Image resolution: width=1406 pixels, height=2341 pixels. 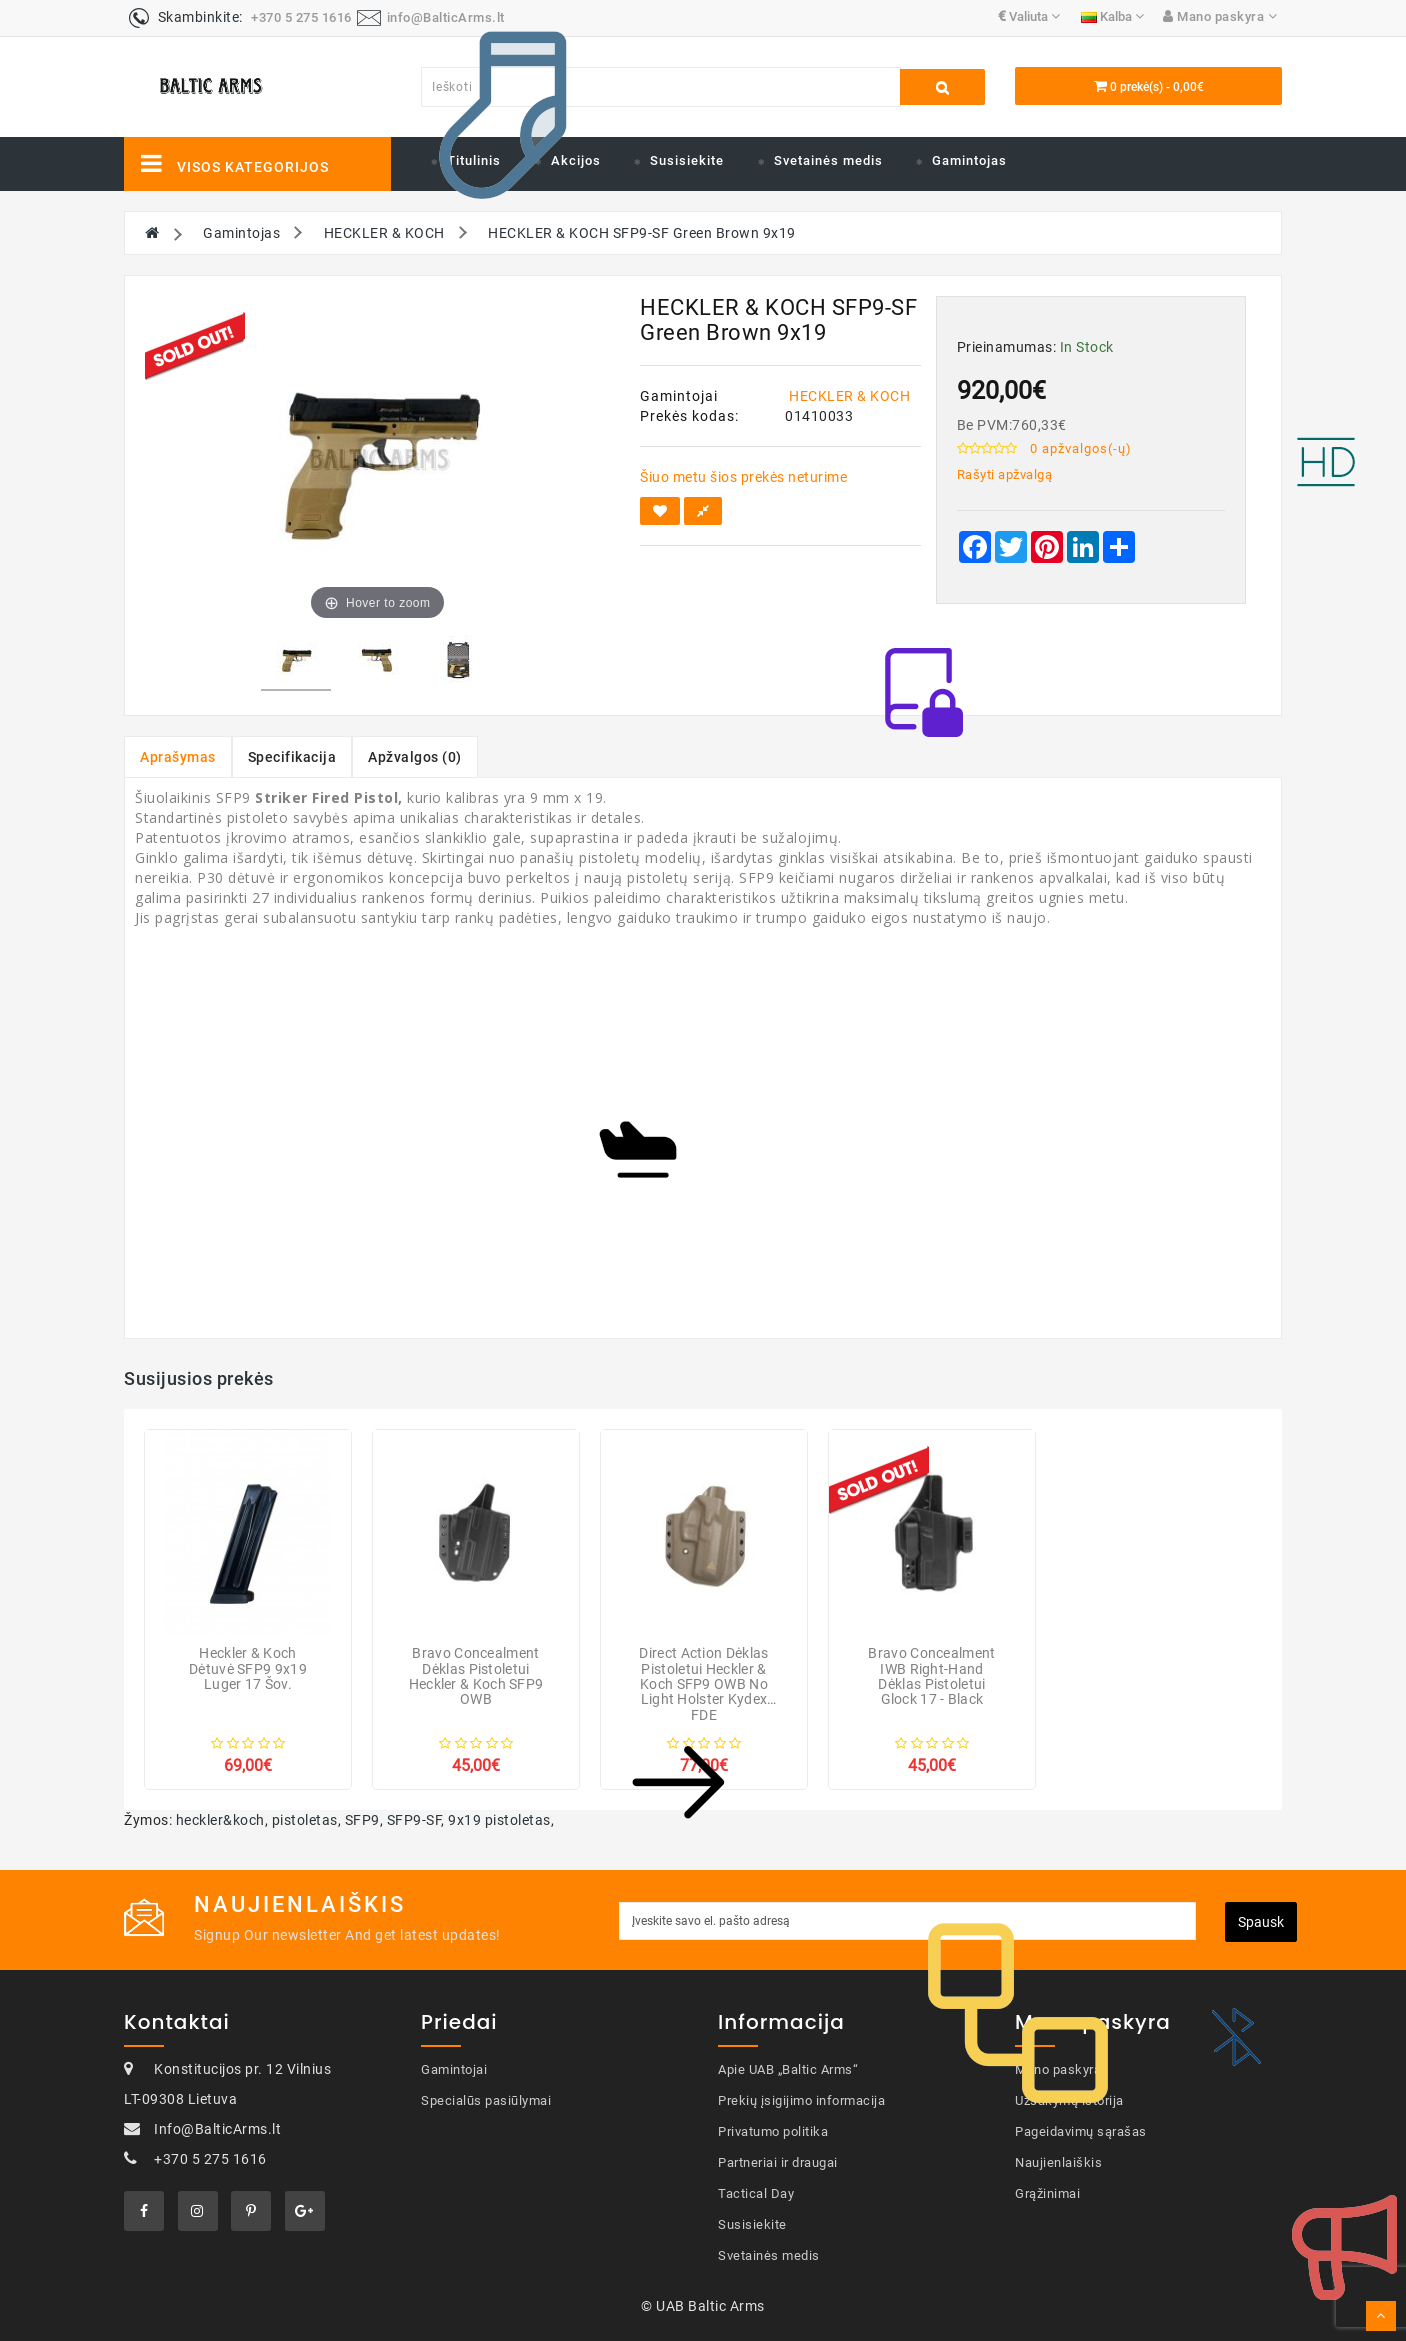 I want to click on make an announcement or broadcast, so click(x=1344, y=2247).